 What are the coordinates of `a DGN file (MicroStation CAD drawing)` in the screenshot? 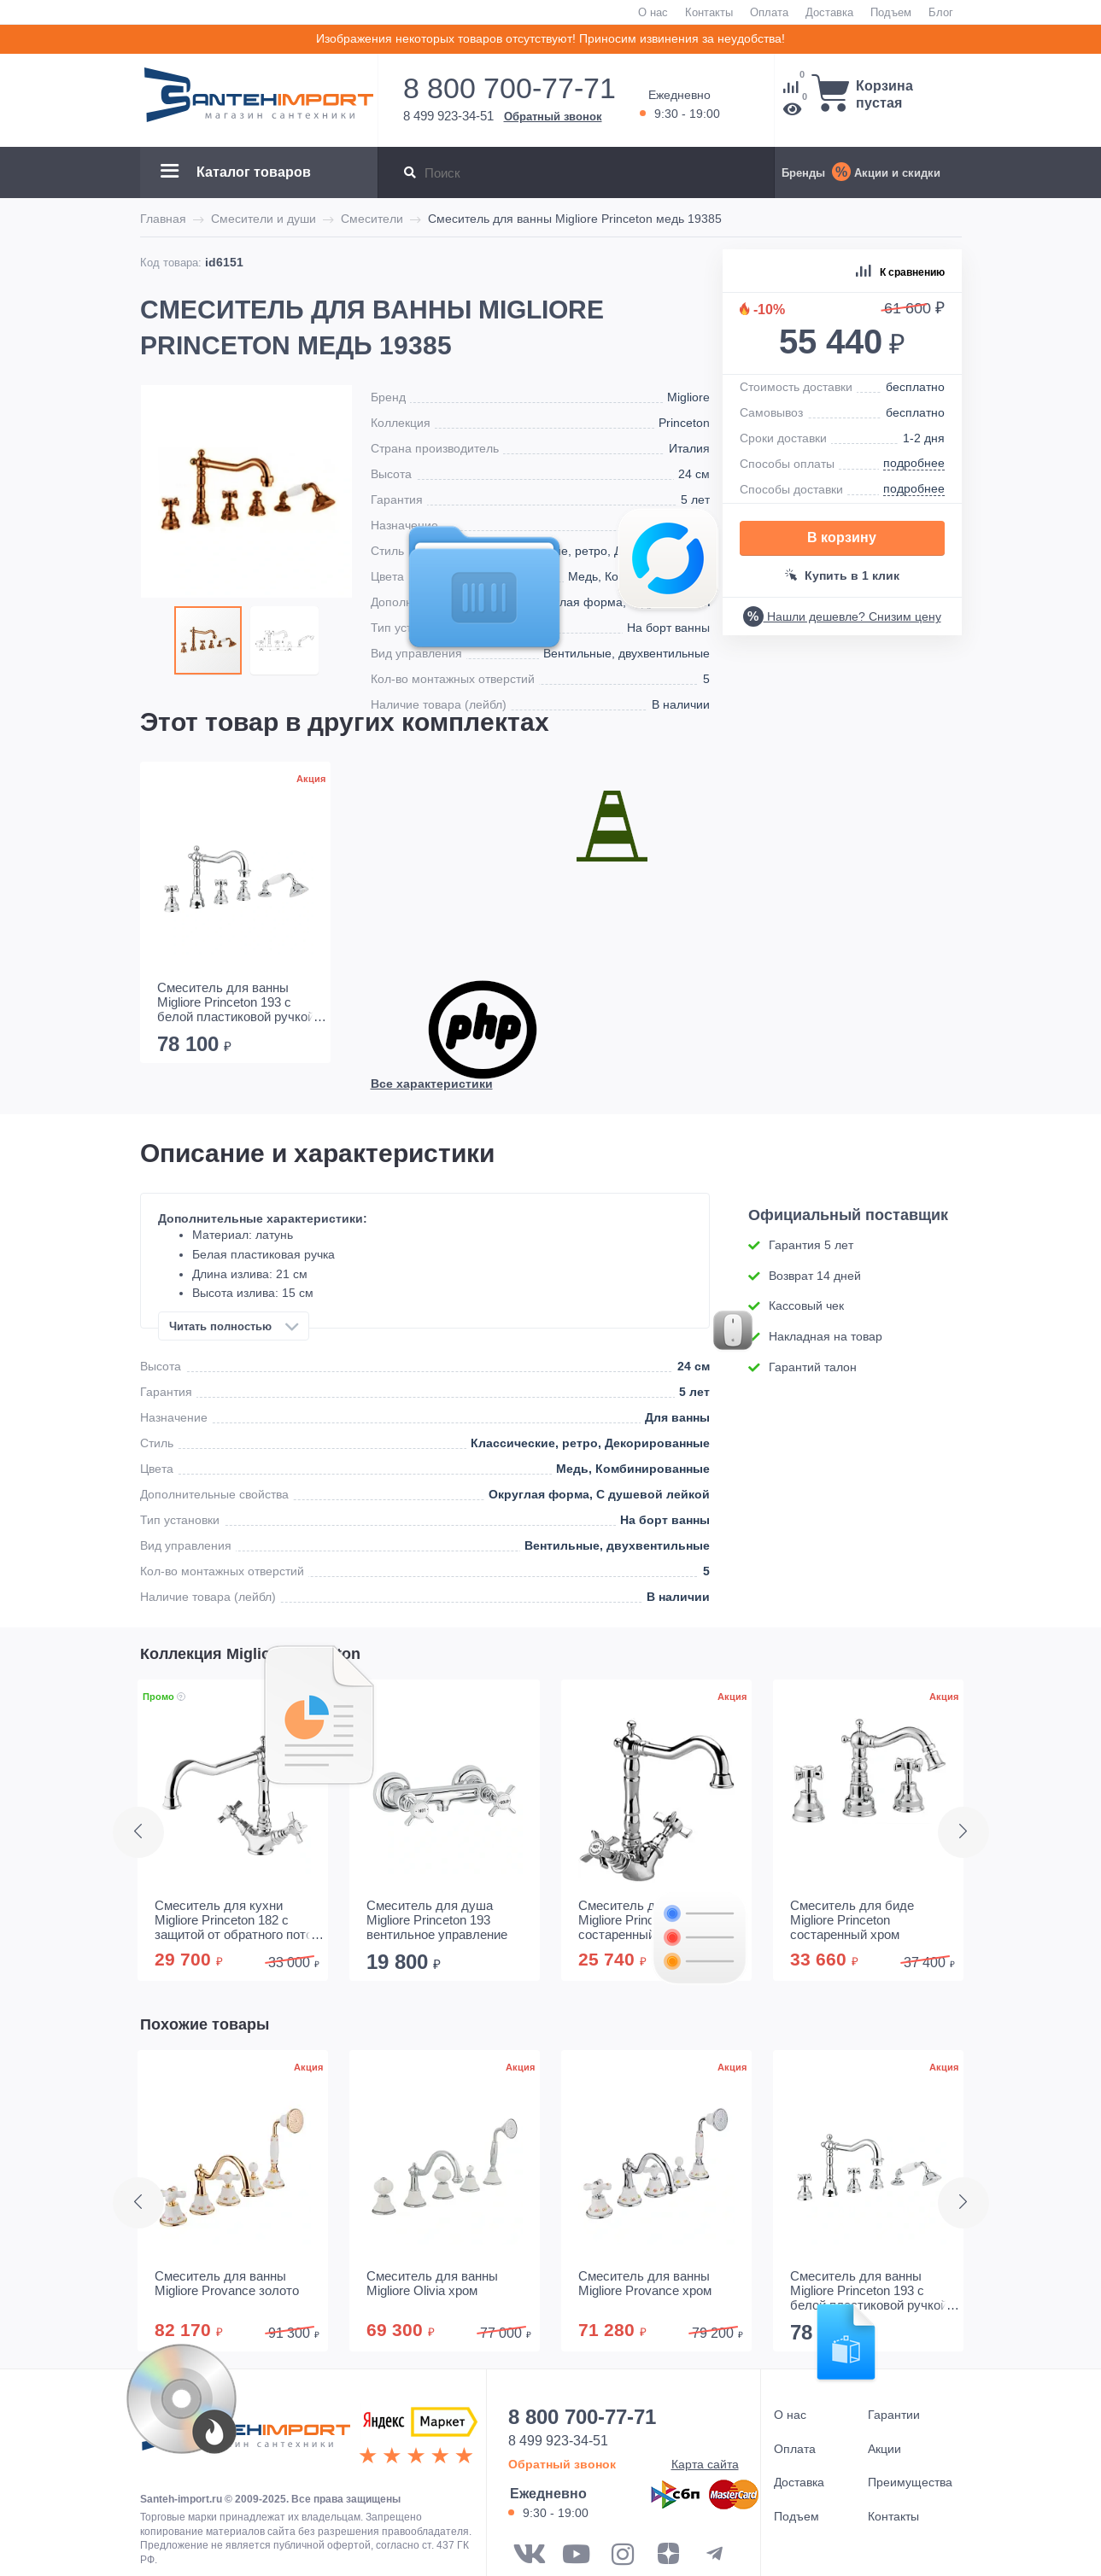 It's located at (846, 2343).